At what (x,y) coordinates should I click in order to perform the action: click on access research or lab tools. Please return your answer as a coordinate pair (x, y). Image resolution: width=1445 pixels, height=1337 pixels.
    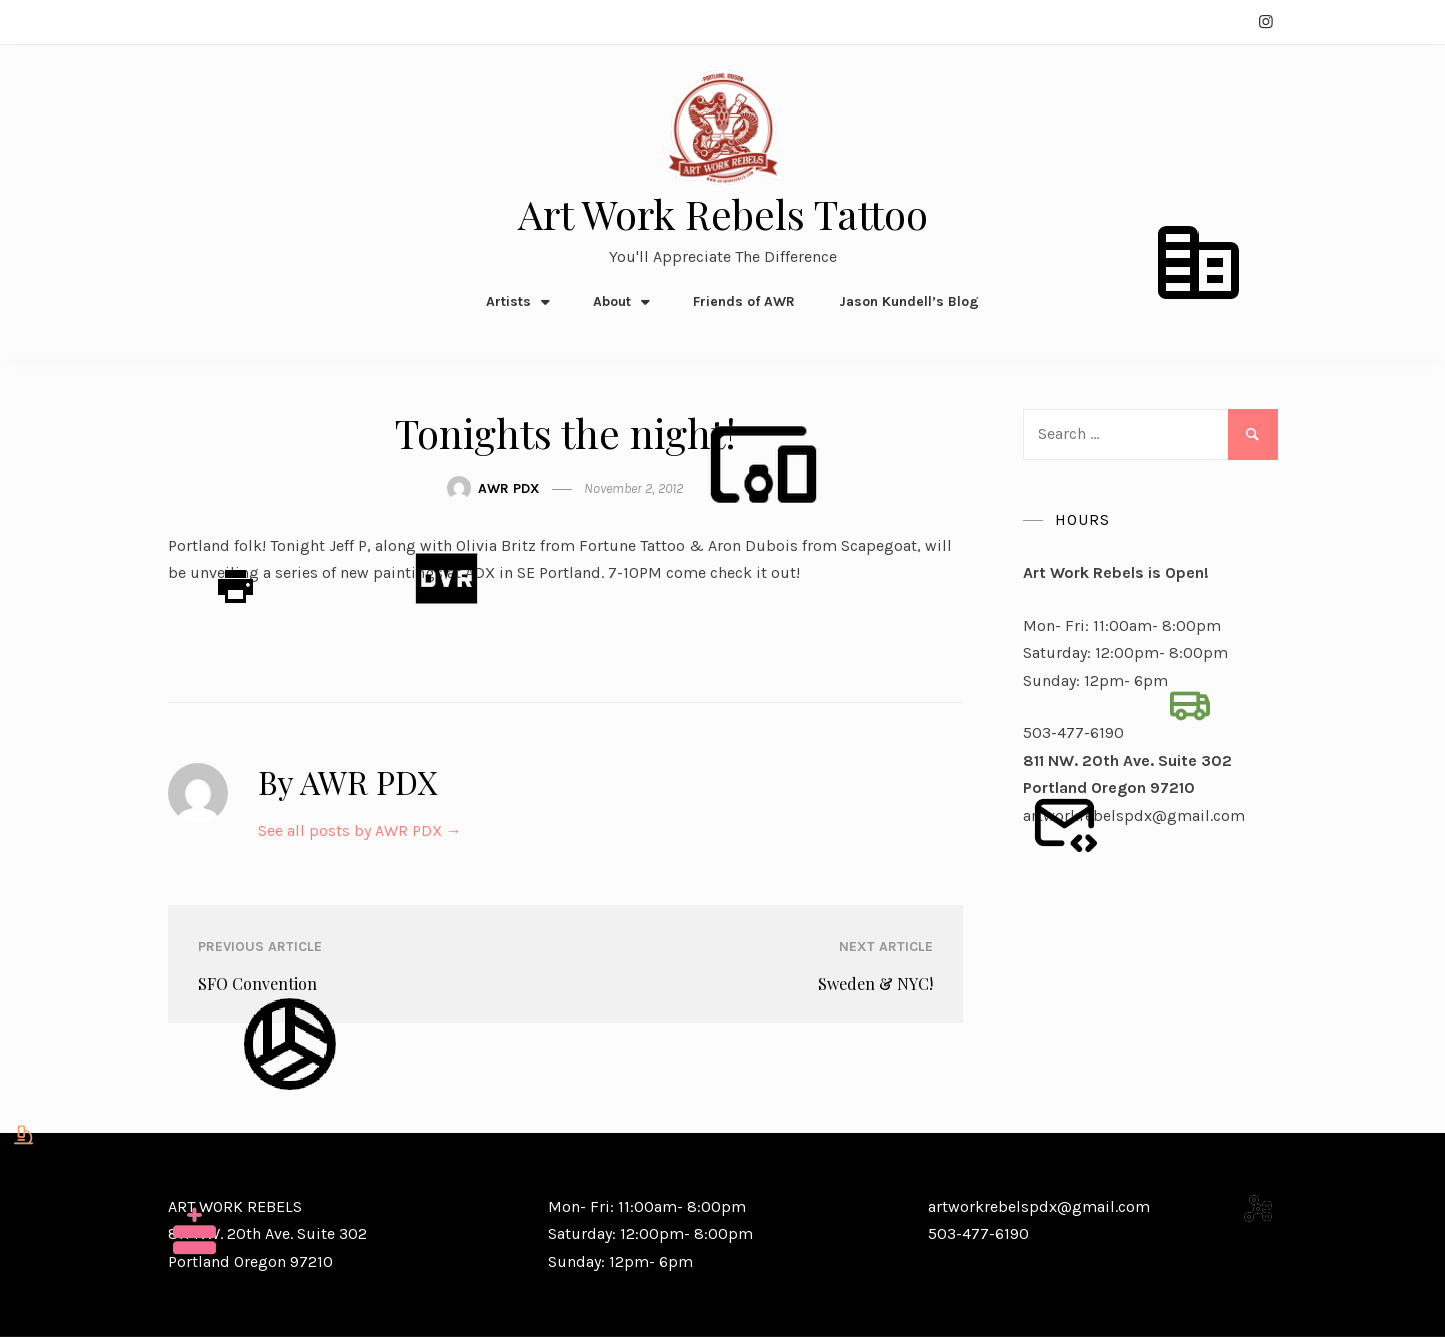
    Looking at the image, I should click on (23, 1135).